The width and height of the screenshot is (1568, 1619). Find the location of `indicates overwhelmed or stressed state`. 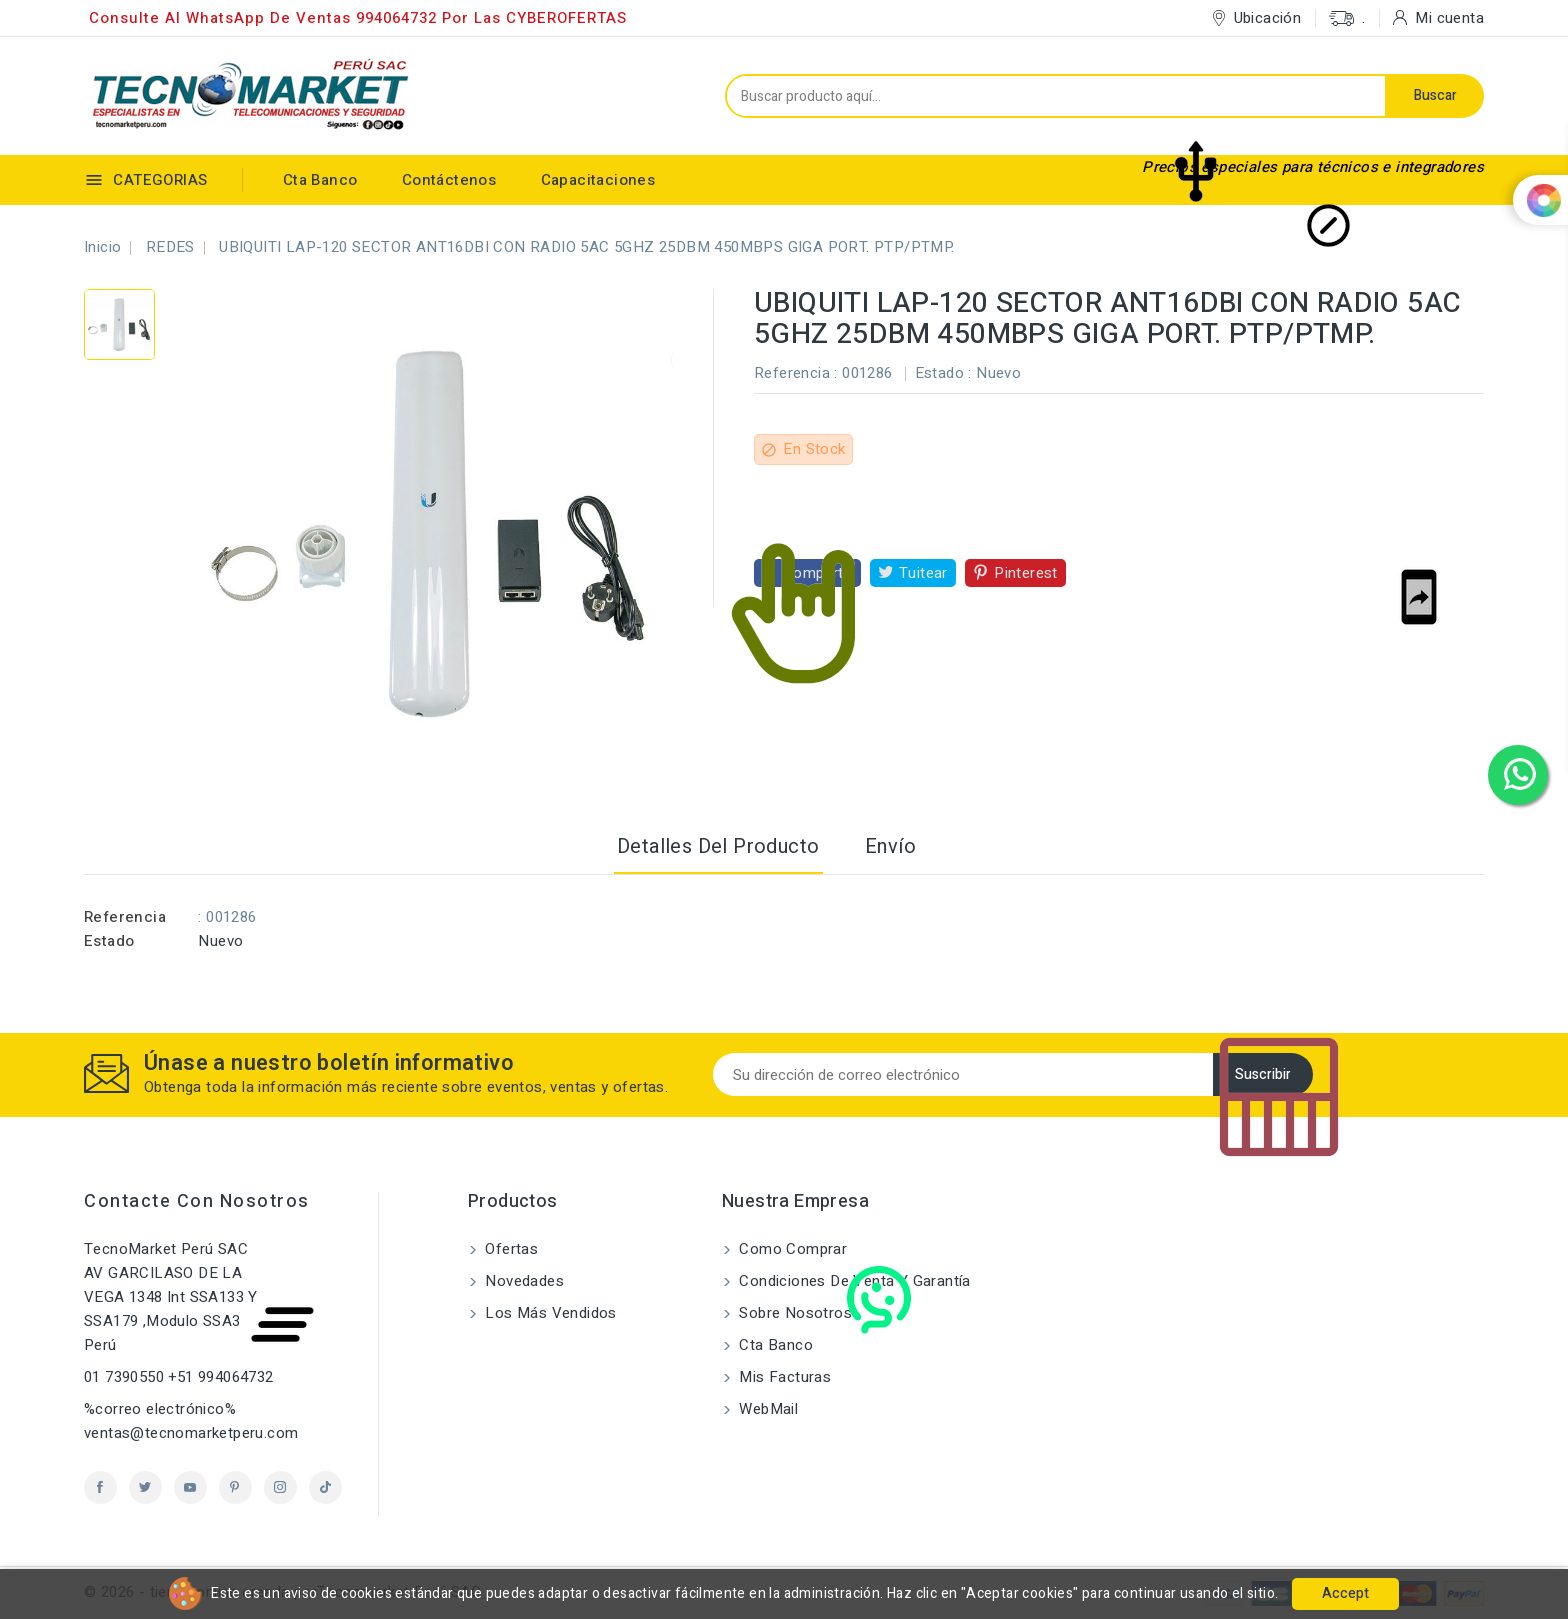

indicates overwhelmed or stressed state is located at coordinates (879, 1298).